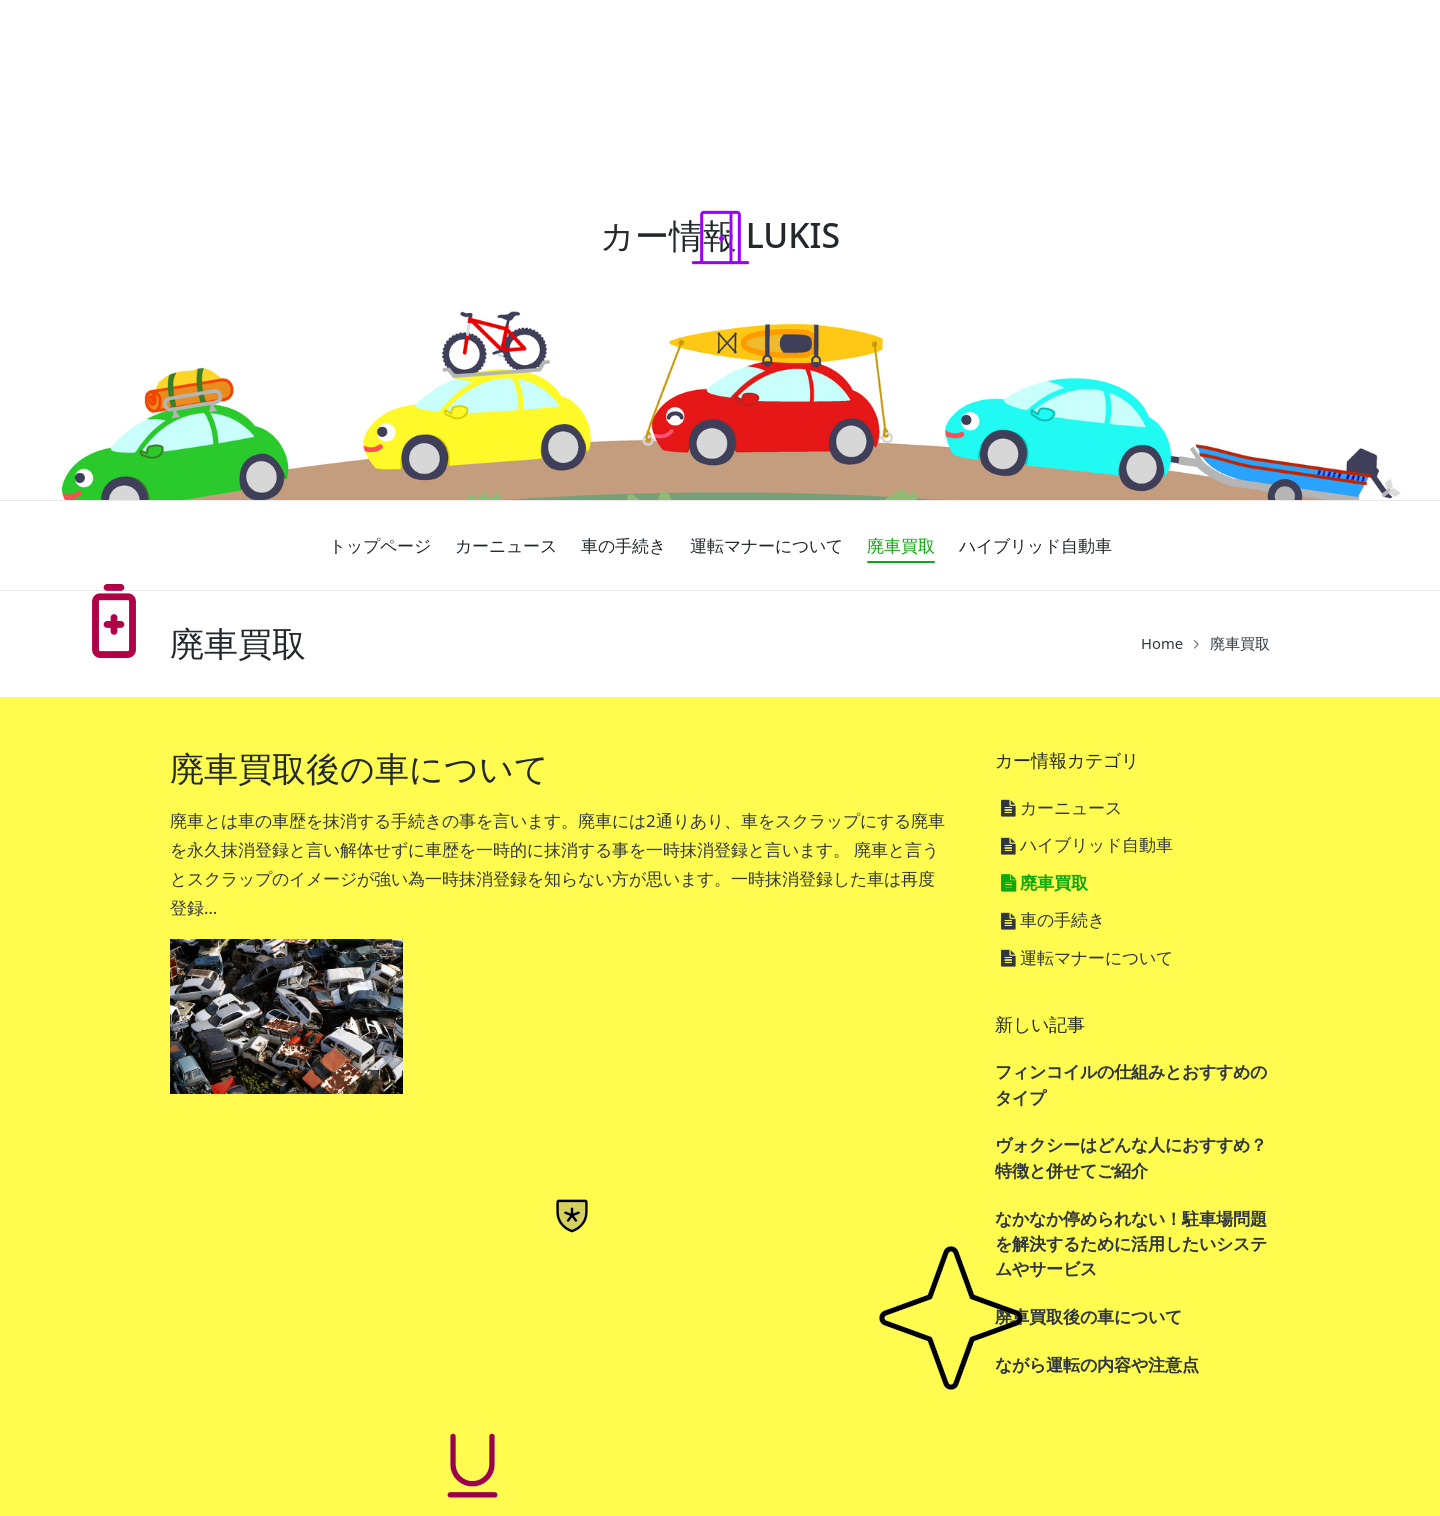 The width and height of the screenshot is (1440, 1516). What do you see at coordinates (114, 621) in the screenshot?
I see `add or extend battery life` at bounding box center [114, 621].